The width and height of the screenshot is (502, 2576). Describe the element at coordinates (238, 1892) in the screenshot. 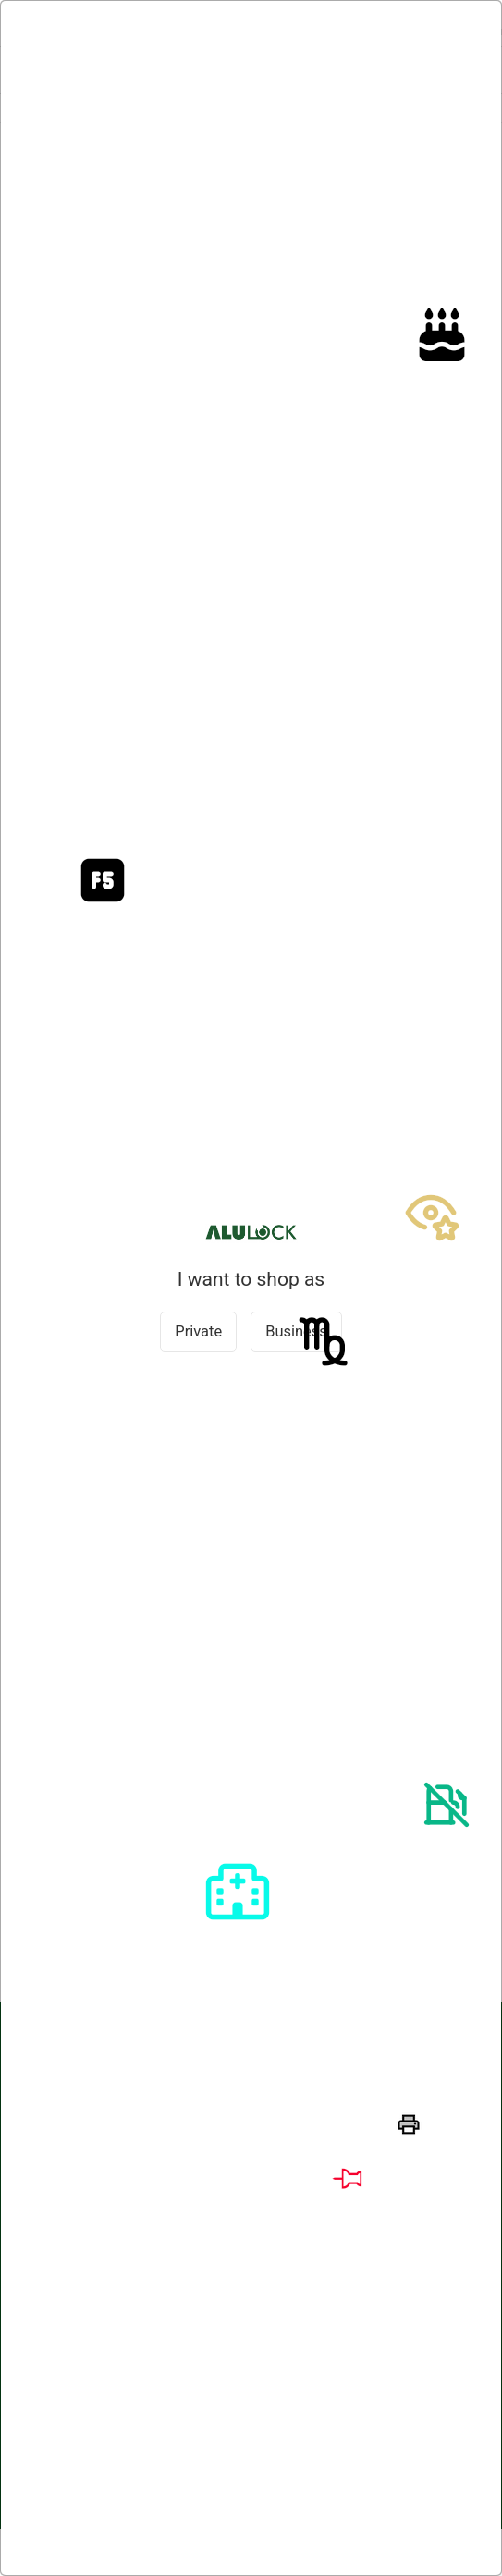

I see `find nearby hospitals or medical facilities` at that location.